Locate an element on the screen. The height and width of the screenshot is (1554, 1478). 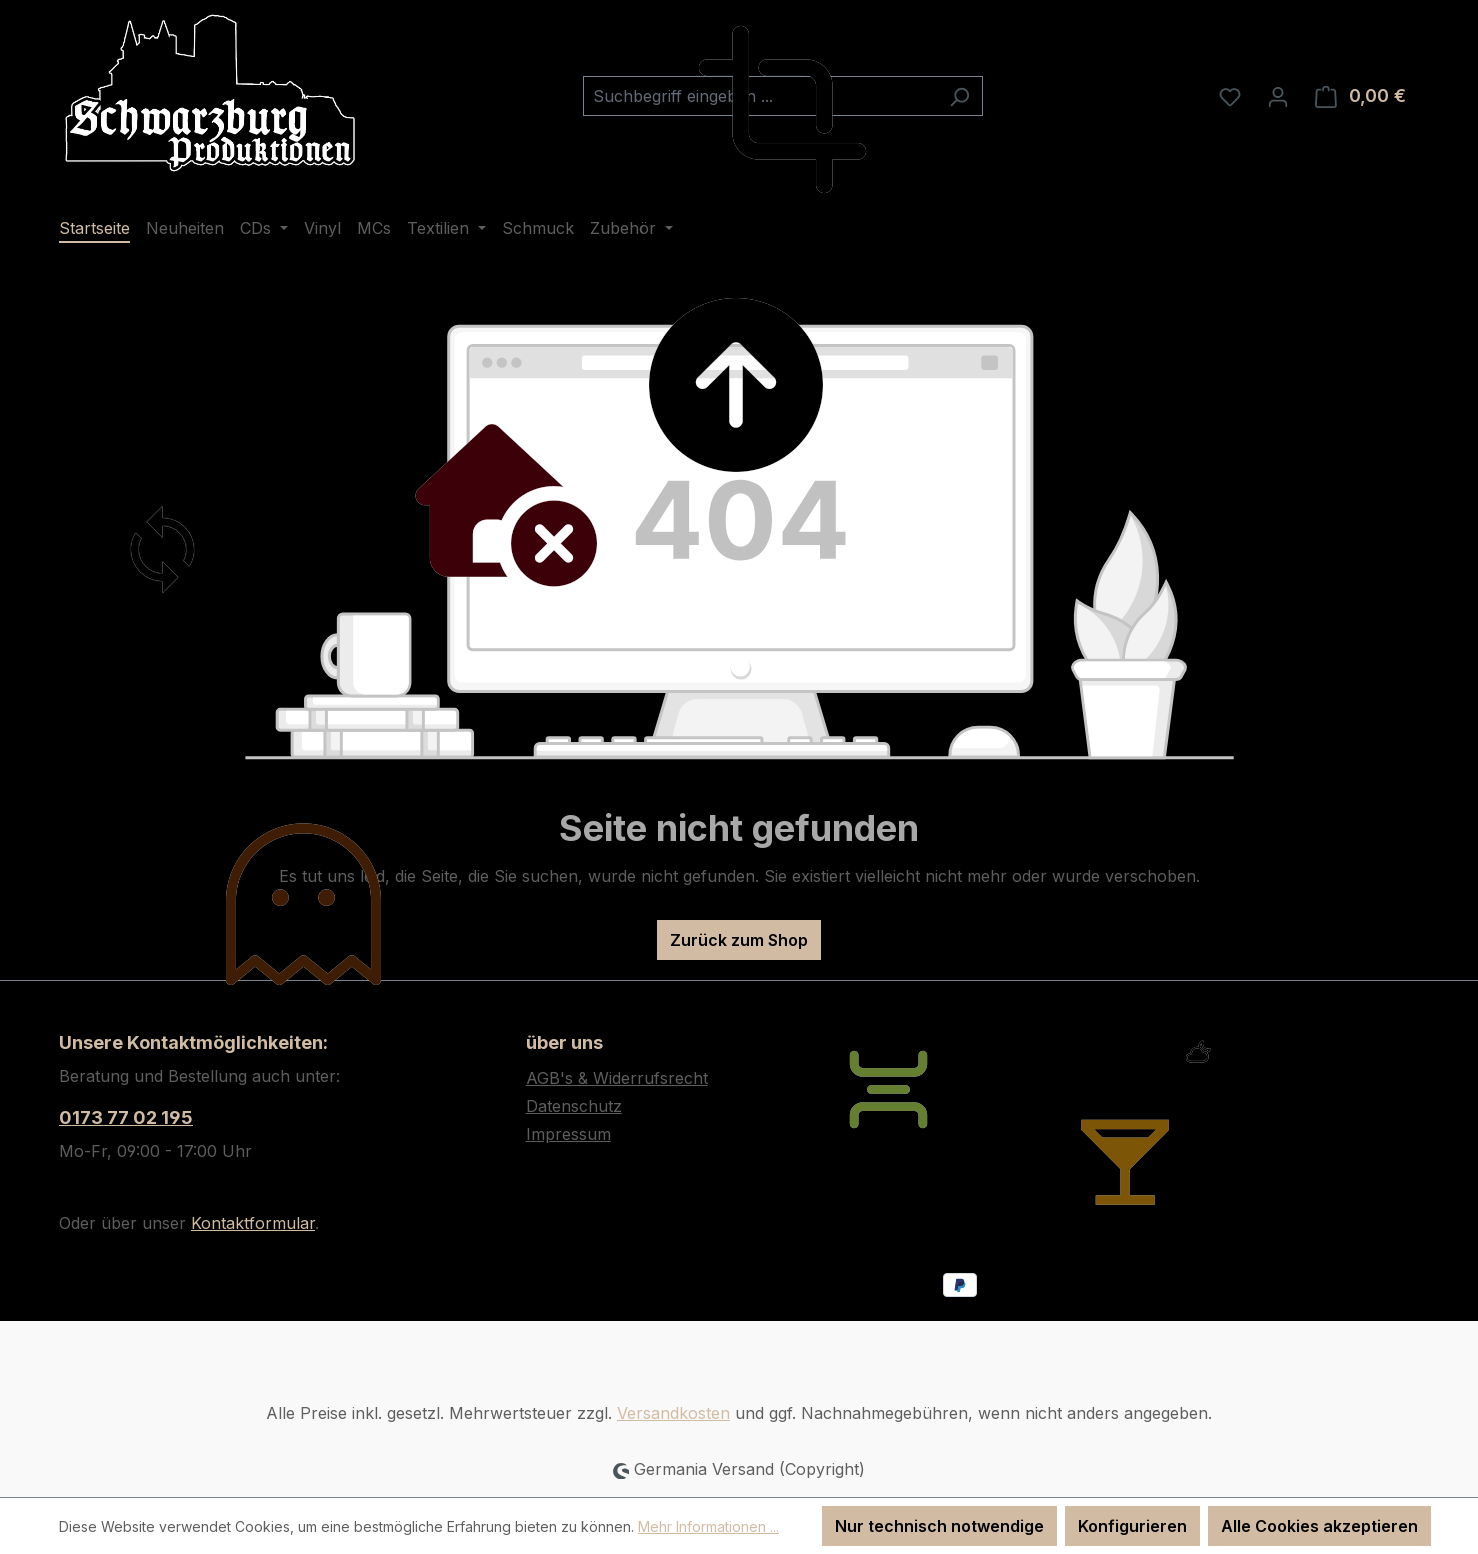
toggle ghost mode or invisible status is located at coordinates (303, 907).